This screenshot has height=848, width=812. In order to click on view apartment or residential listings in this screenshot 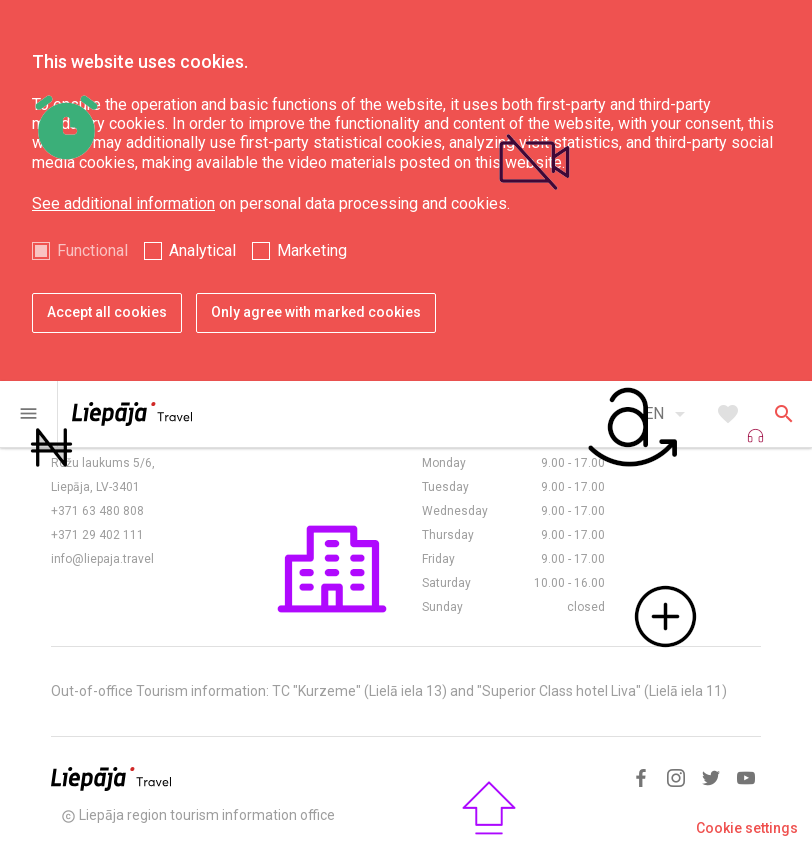, I will do `click(332, 569)`.